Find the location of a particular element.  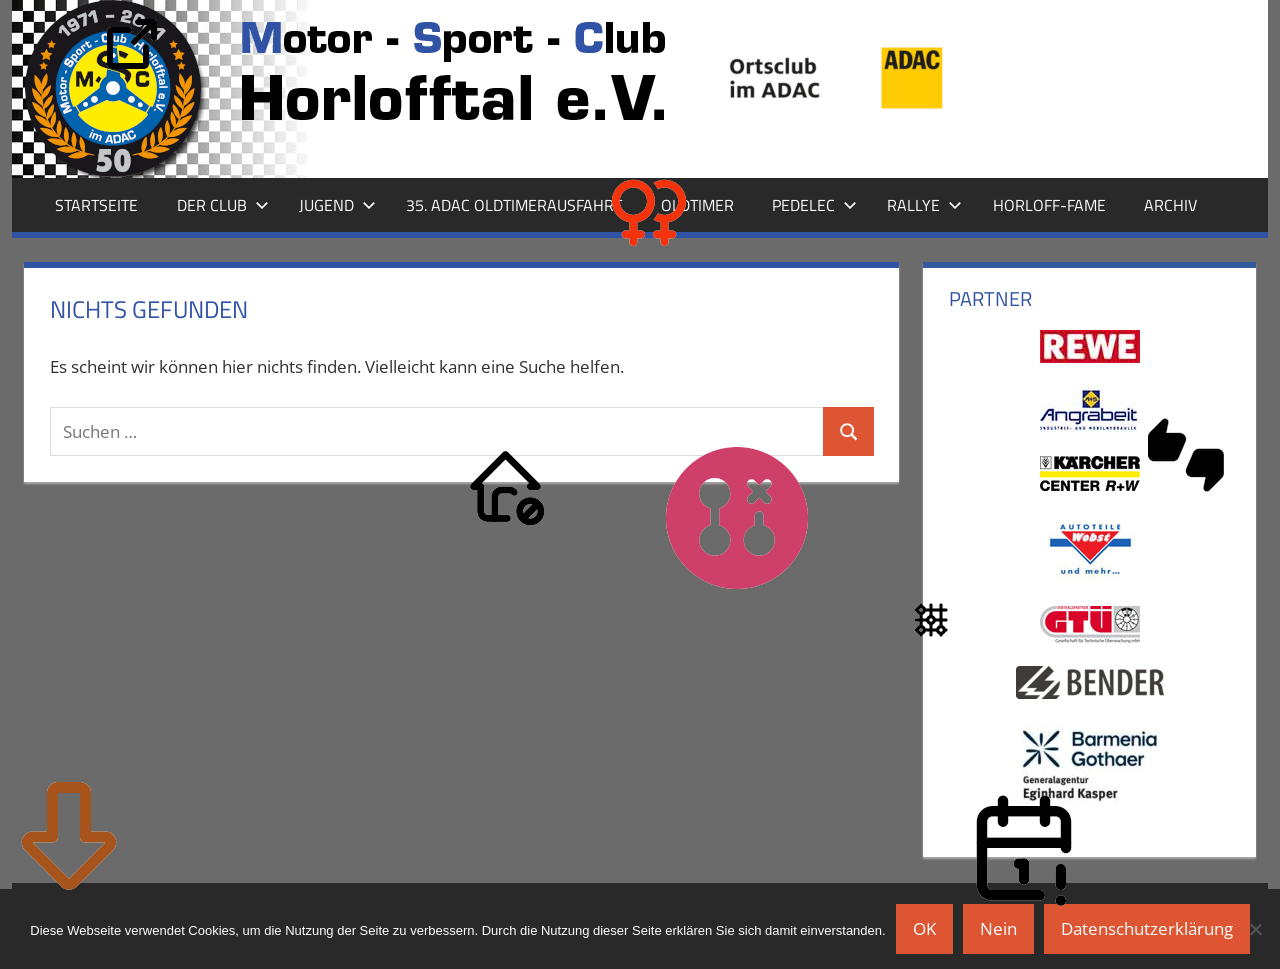

play go board game is located at coordinates (931, 620).